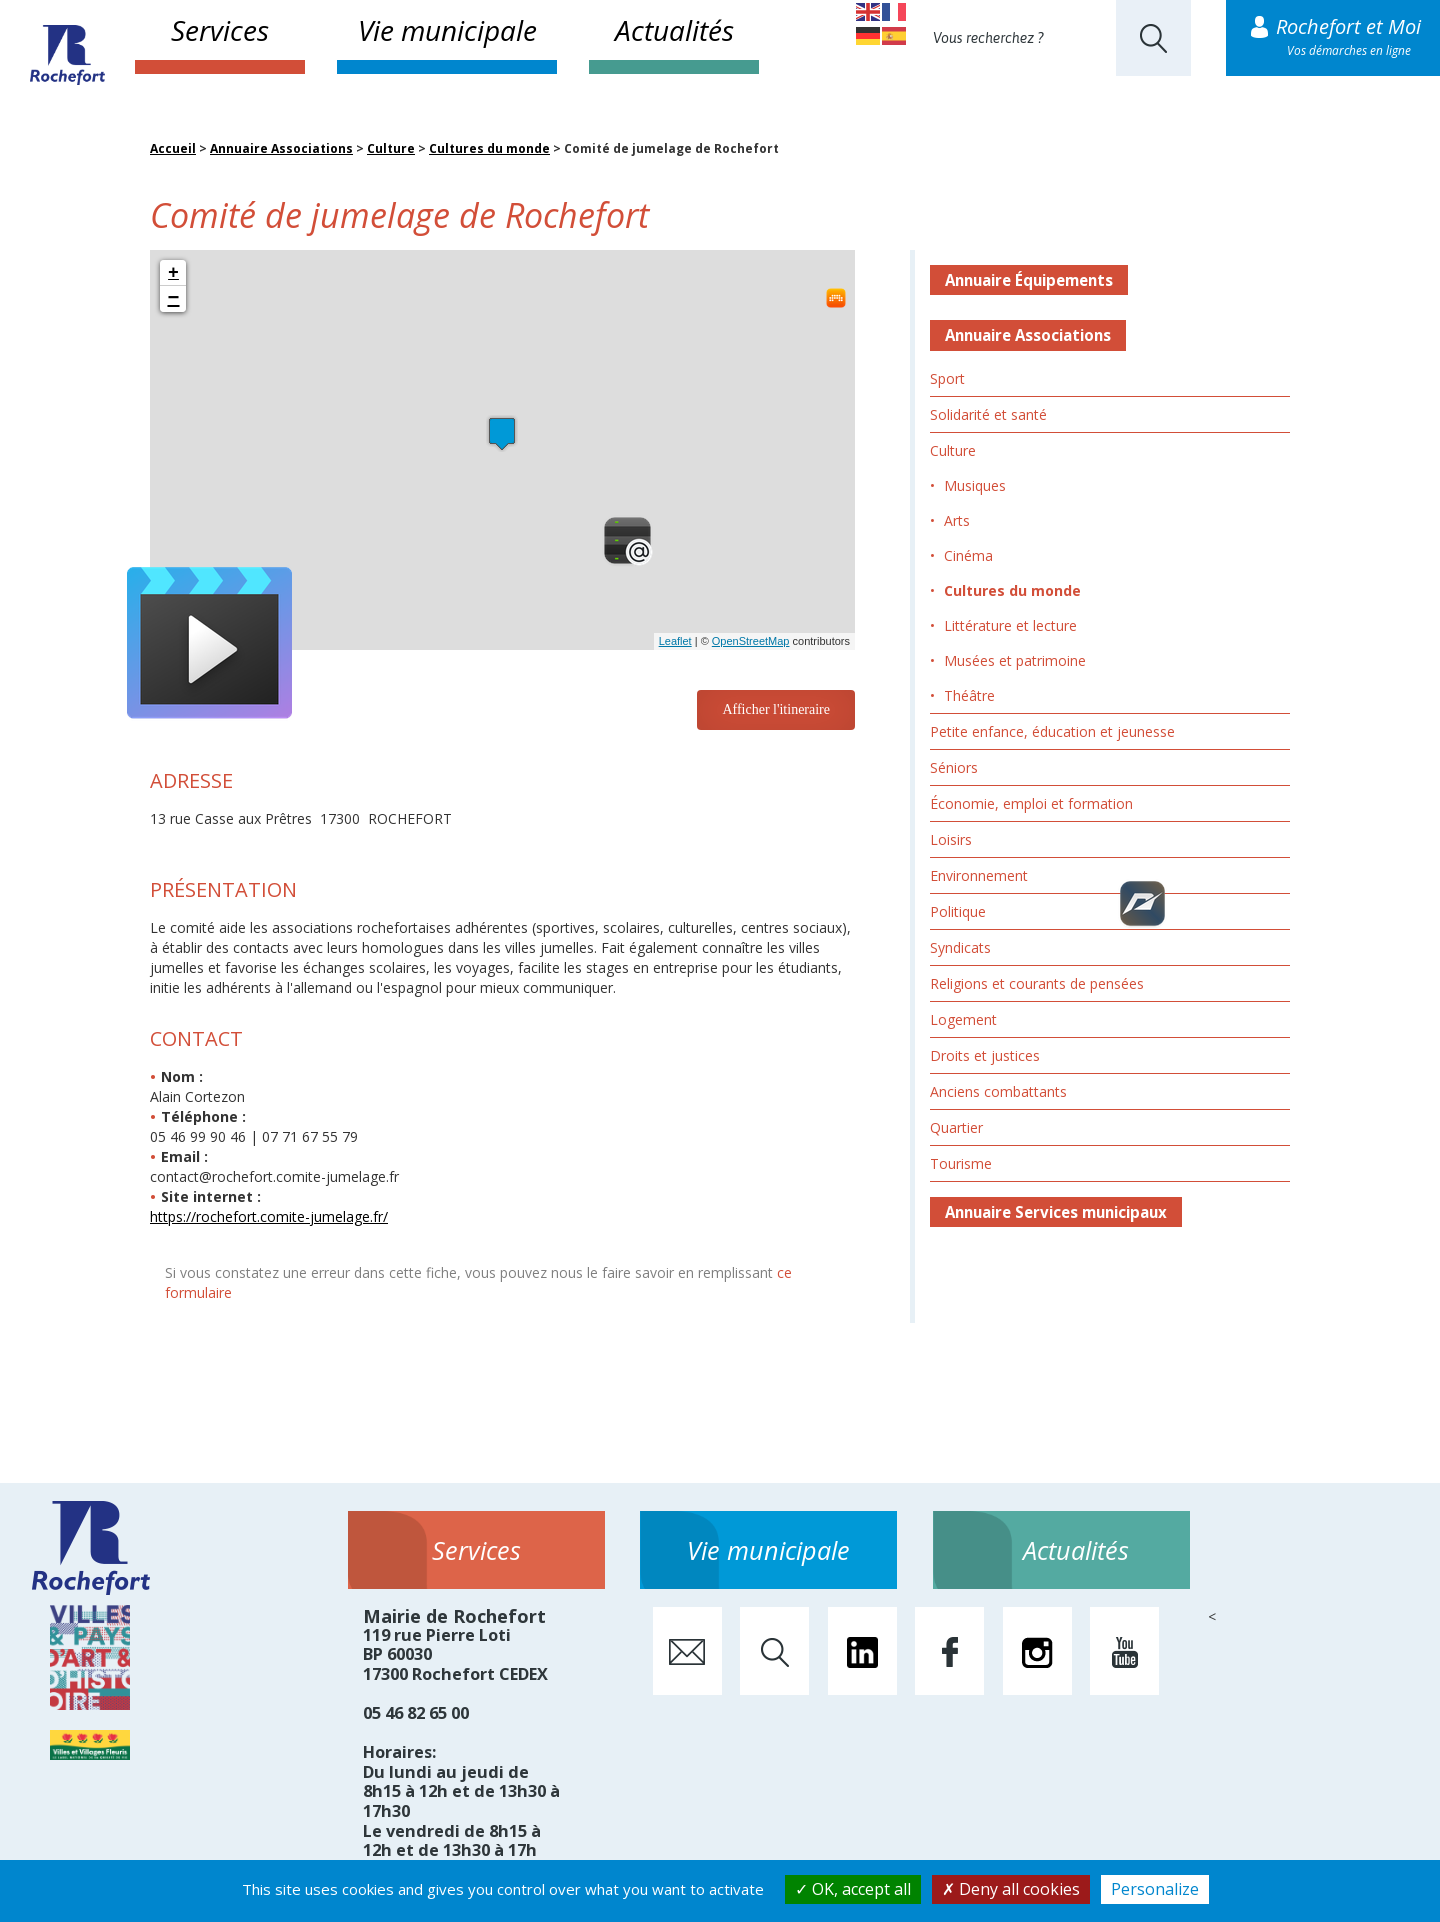 Image resolution: width=1440 pixels, height=1922 pixels. What do you see at coordinates (627, 540) in the screenshot?
I see `configure dns server settings` at bounding box center [627, 540].